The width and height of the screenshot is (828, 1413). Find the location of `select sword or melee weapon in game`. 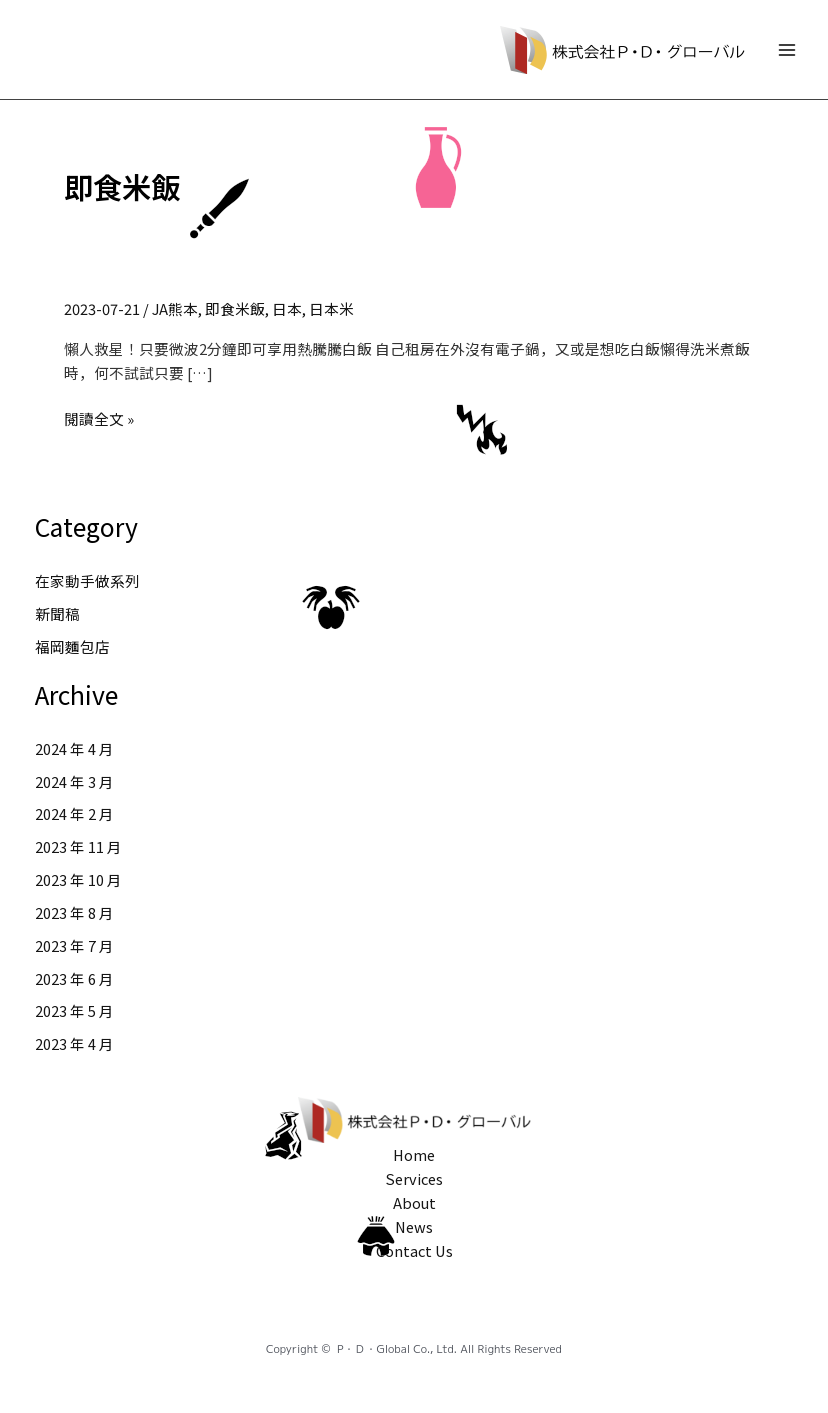

select sword or melee weapon in game is located at coordinates (219, 208).